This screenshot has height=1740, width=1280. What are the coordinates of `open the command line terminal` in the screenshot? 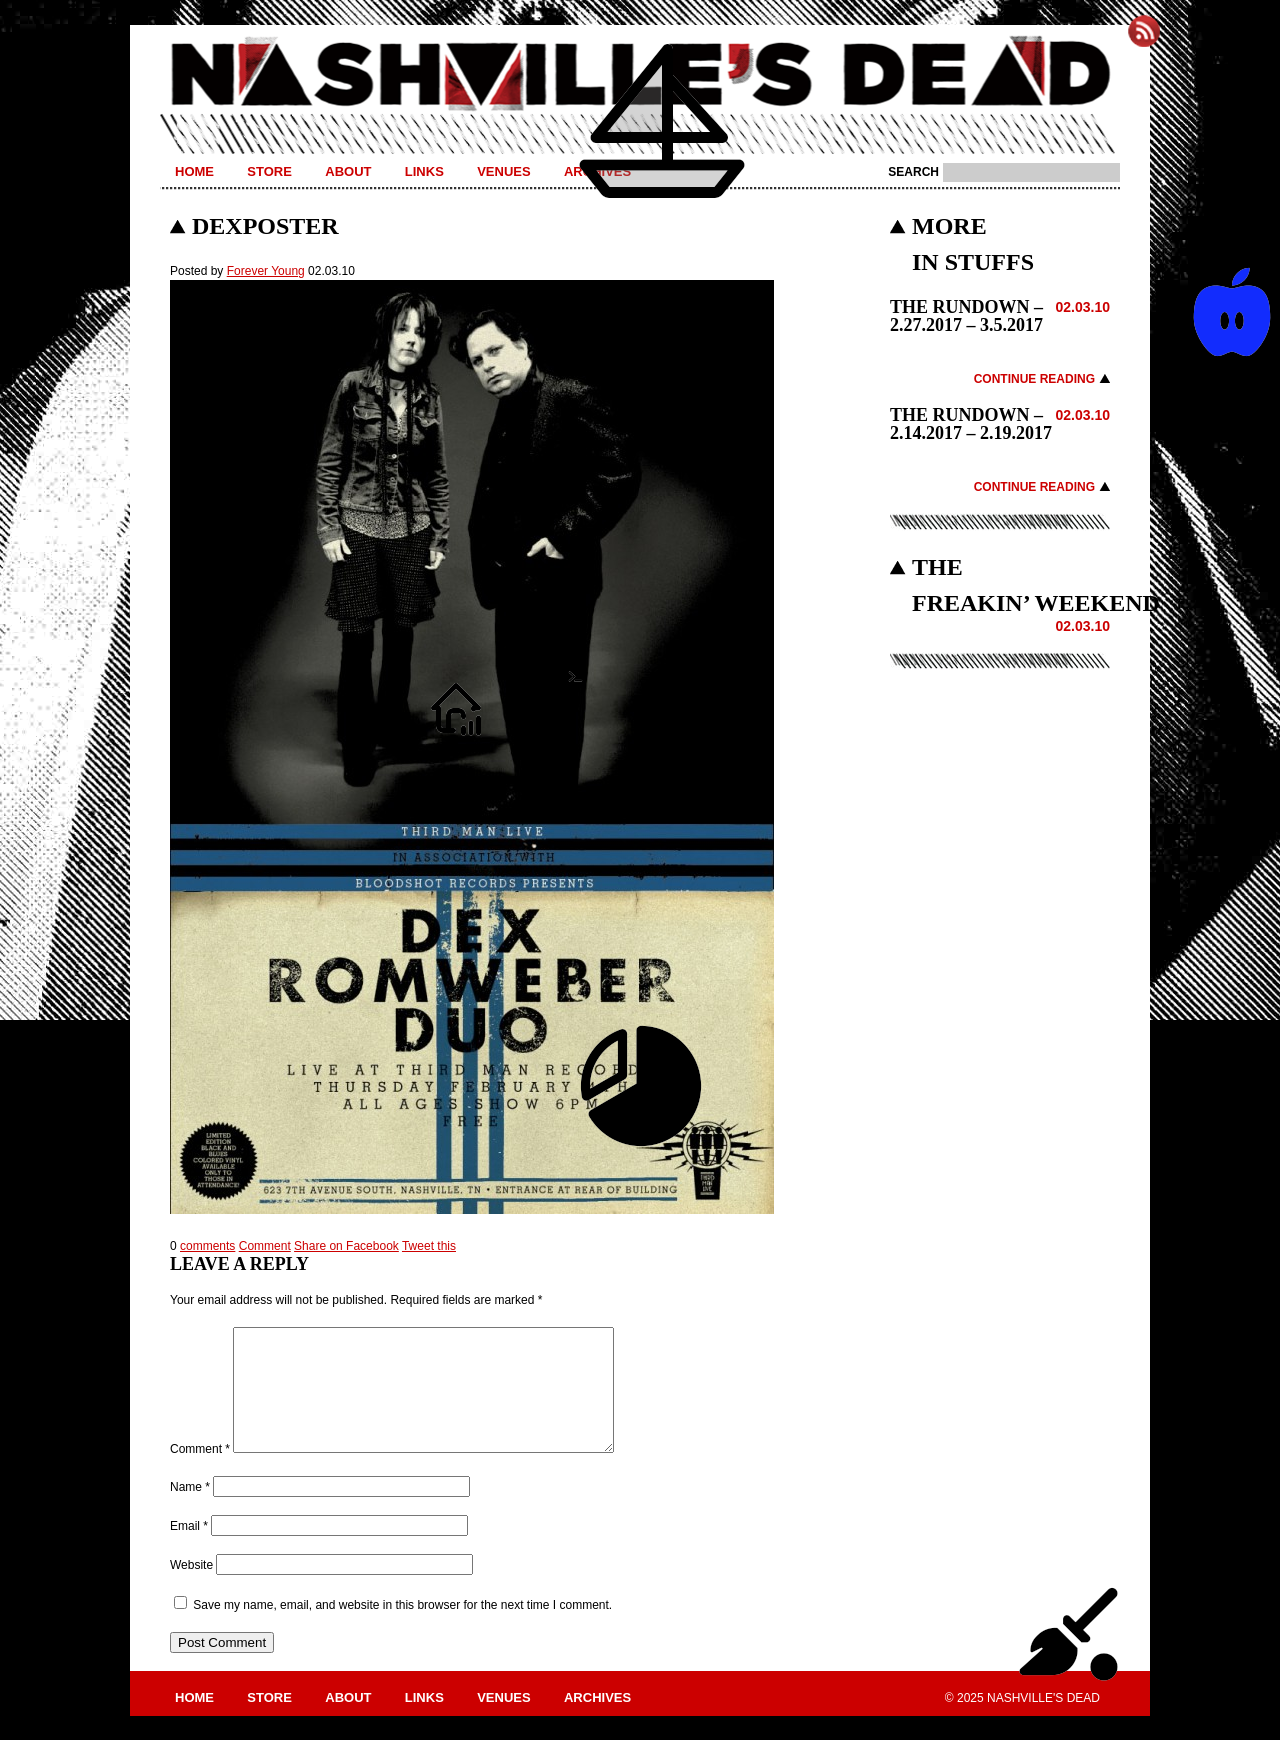 It's located at (575, 676).